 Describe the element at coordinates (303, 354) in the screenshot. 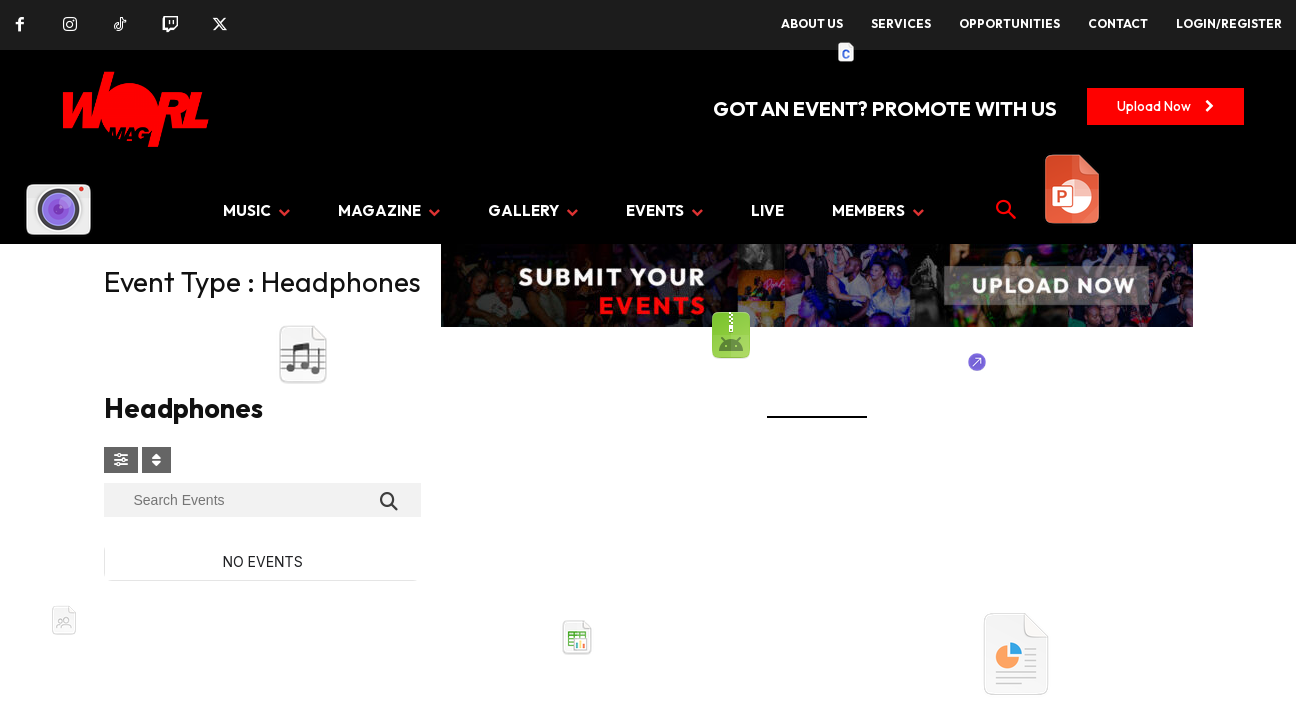

I see `an eMelody ringtone file` at that location.